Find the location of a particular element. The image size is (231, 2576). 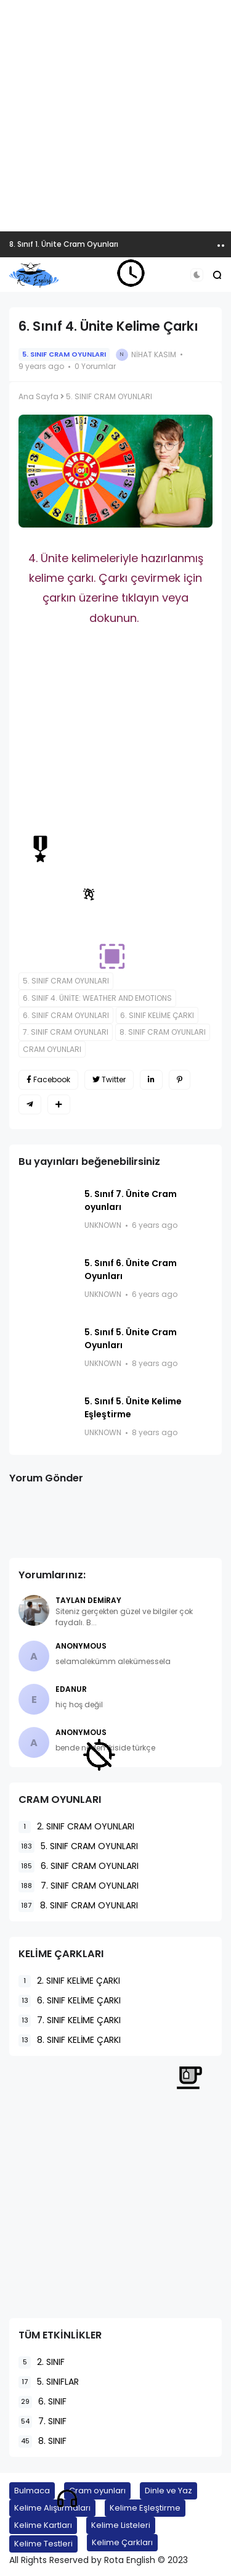

celebrate a milestone or achievement is located at coordinates (89, 894).